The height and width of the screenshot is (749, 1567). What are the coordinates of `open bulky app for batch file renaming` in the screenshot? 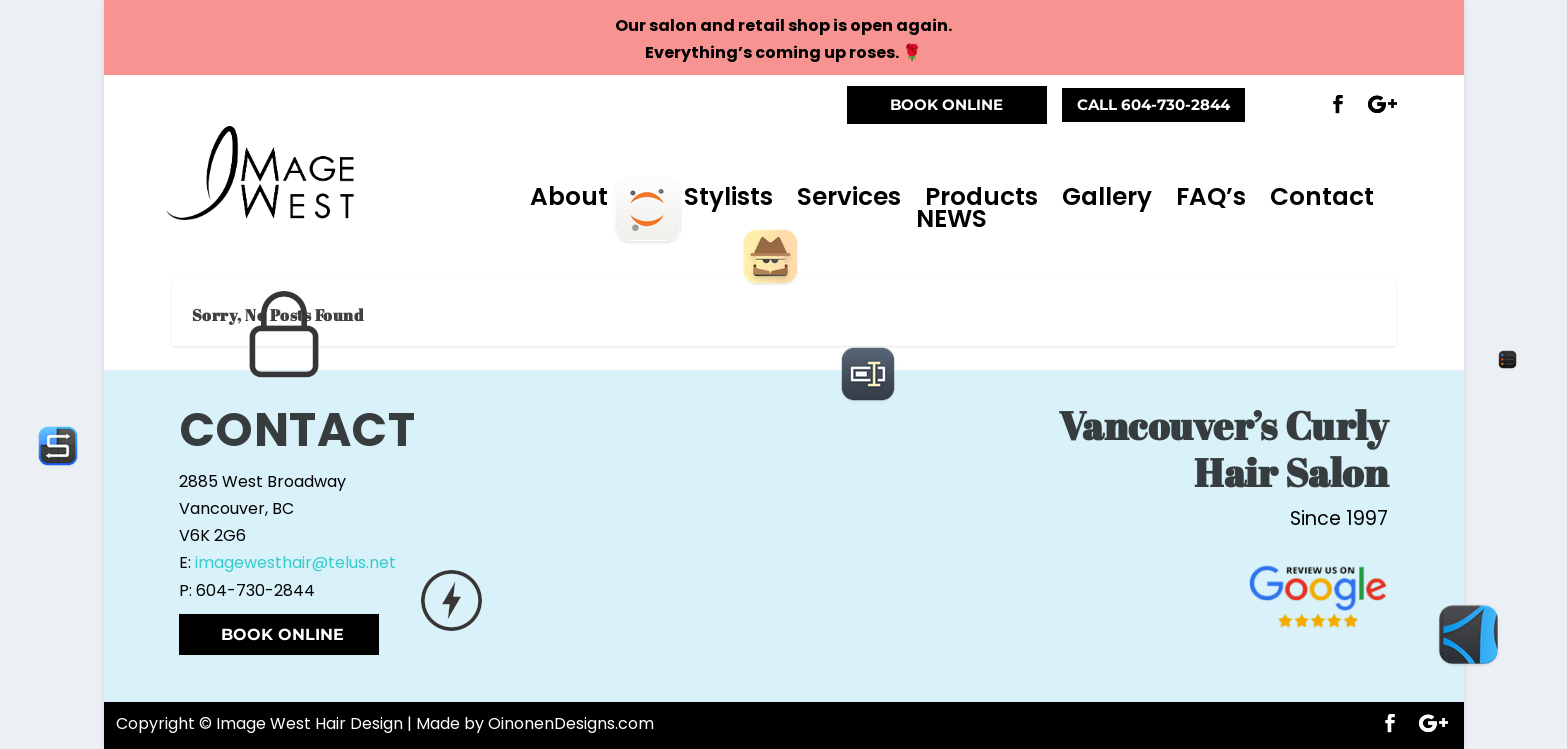 It's located at (868, 374).